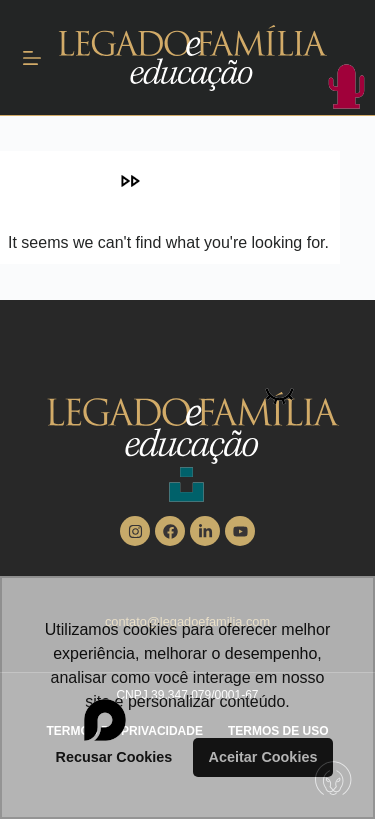 This screenshot has width=375, height=819. What do you see at coordinates (279, 395) in the screenshot?
I see `hide password or sensitive content` at bounding box center [279, 395].